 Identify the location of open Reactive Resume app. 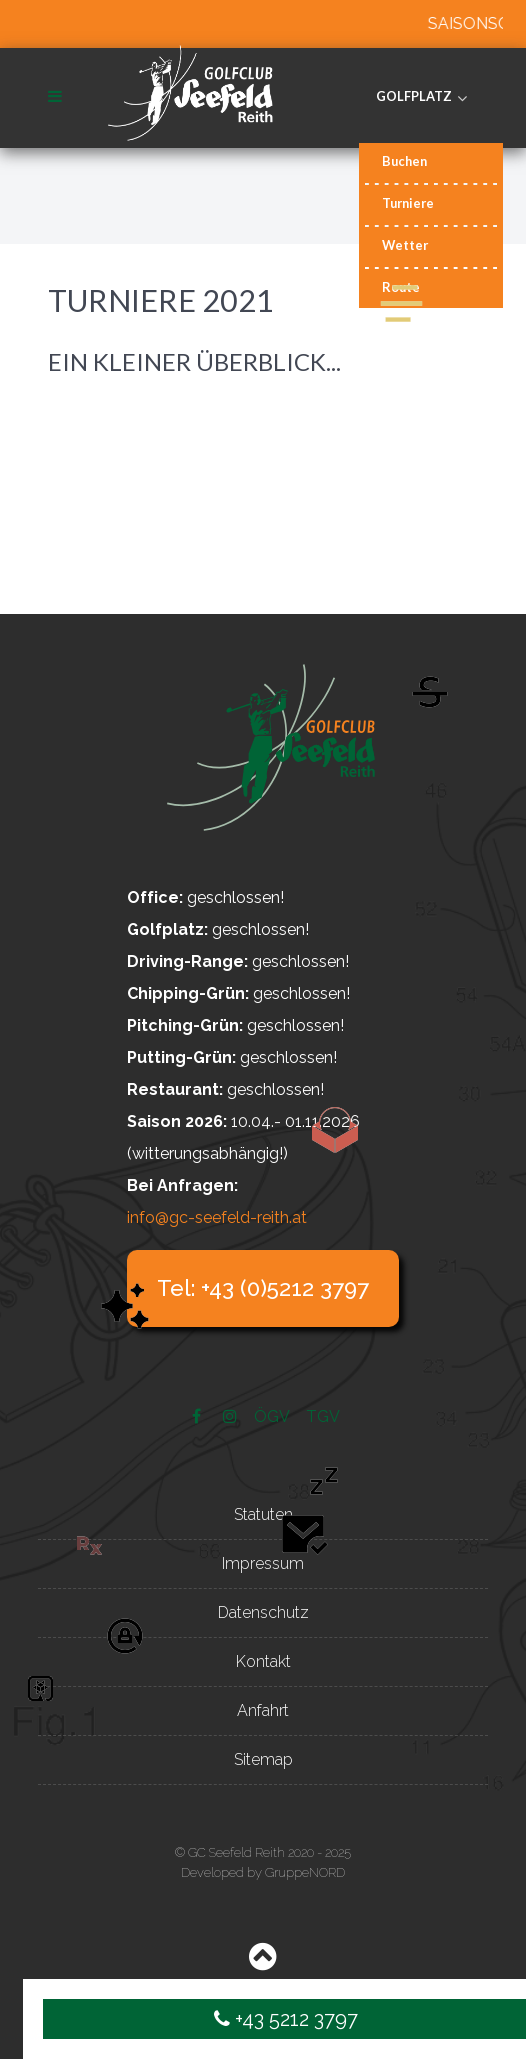
(89, 1545).